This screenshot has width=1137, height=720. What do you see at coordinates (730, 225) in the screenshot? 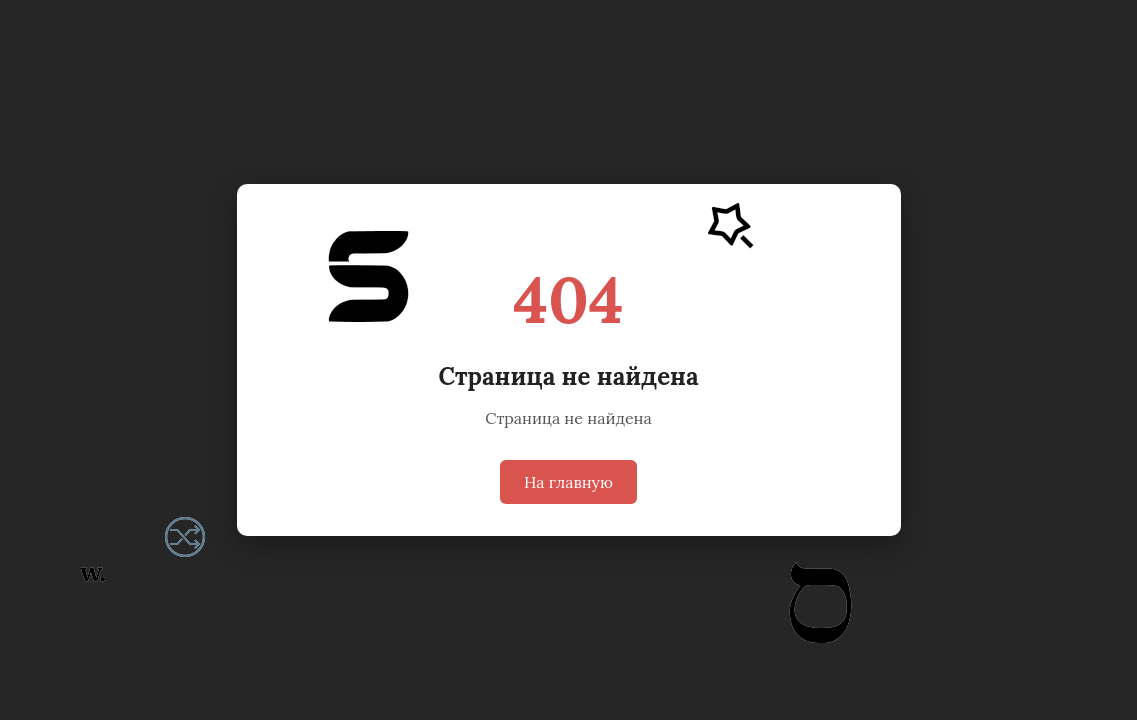
I see `apply magic or auto-enhance effects` at bounding box center [730, 225].